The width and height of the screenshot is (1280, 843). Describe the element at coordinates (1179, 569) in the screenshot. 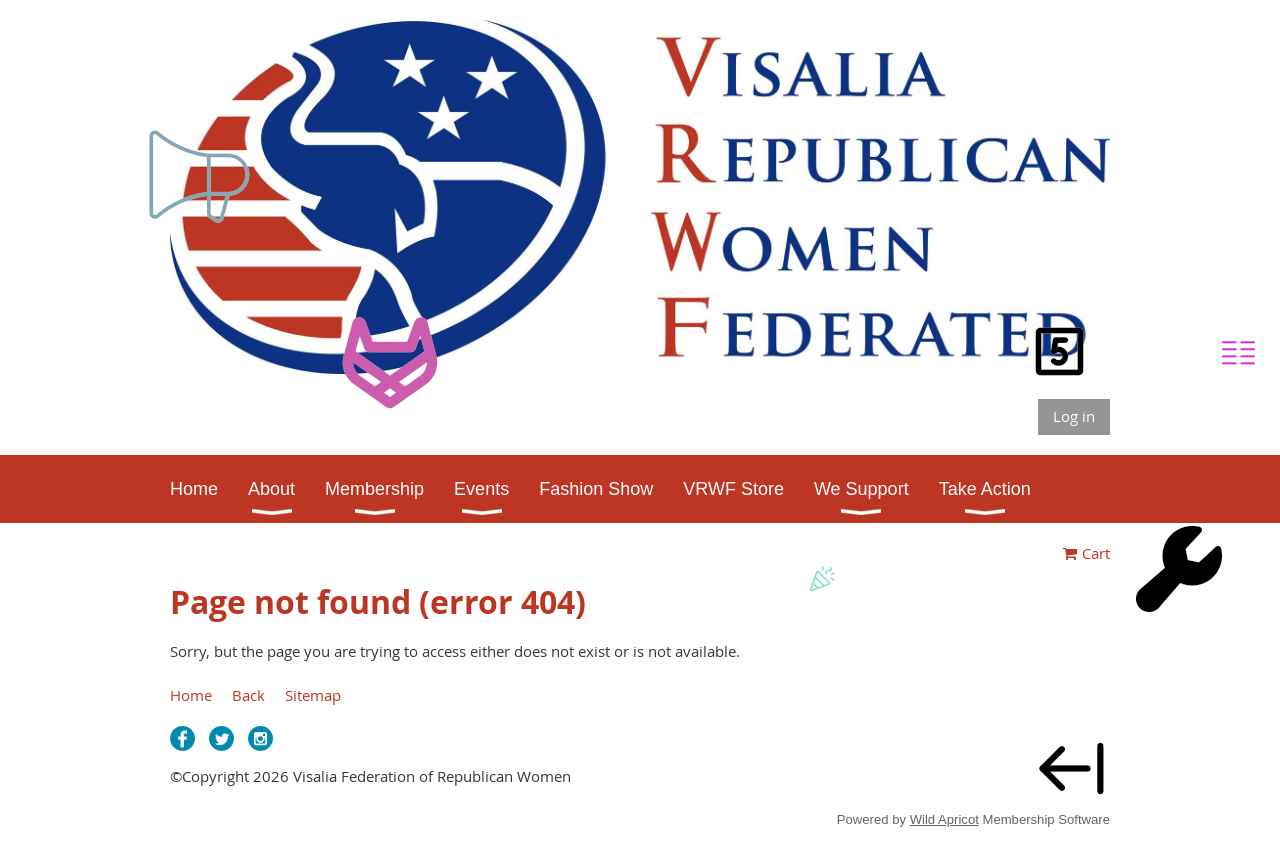

I see `access settings or preferences` at that location.